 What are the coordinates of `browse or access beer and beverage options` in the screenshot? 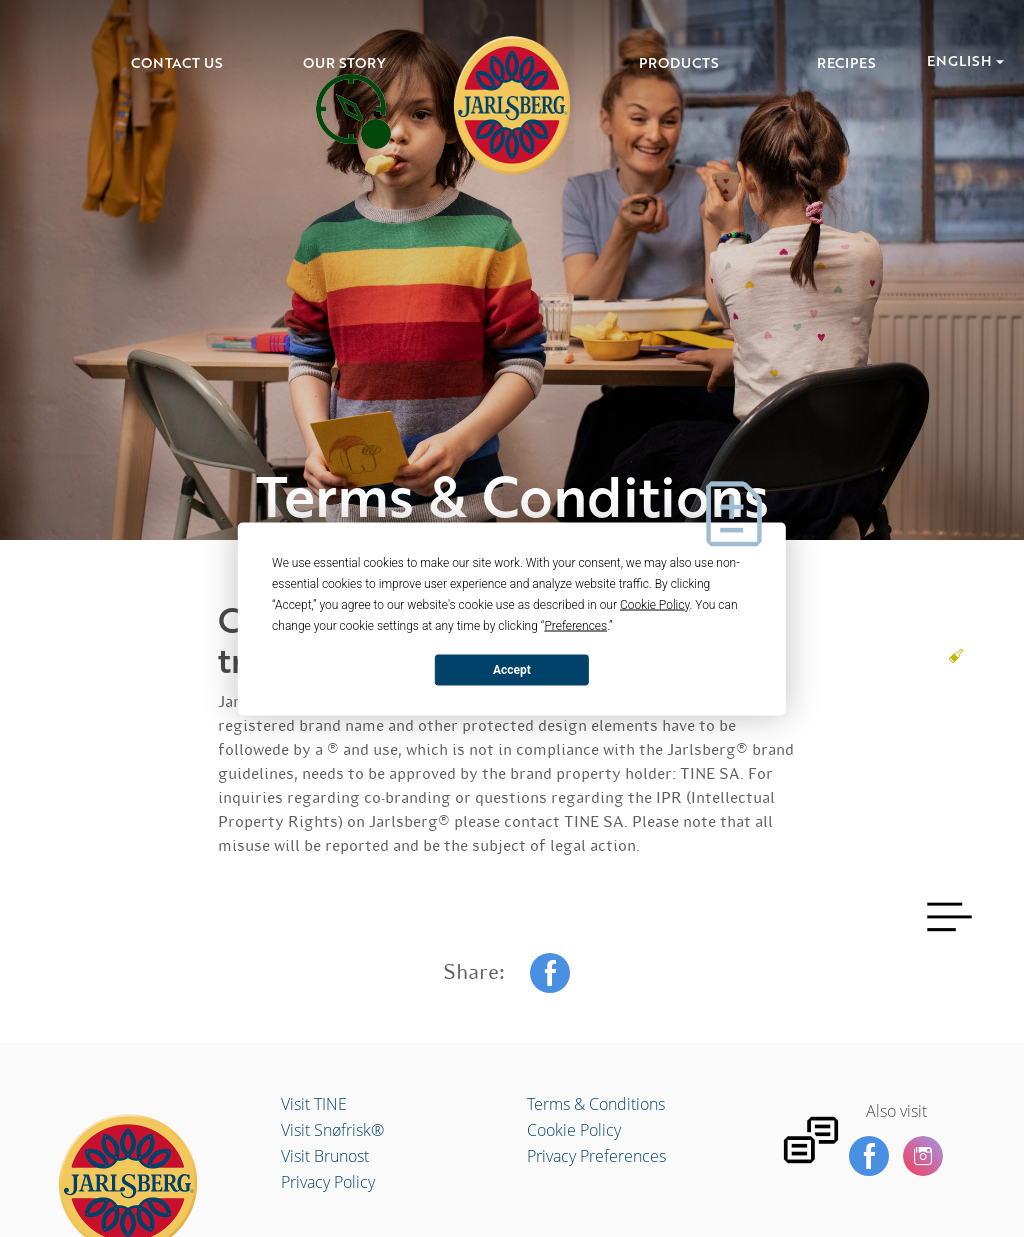 It's located at (956, 656).